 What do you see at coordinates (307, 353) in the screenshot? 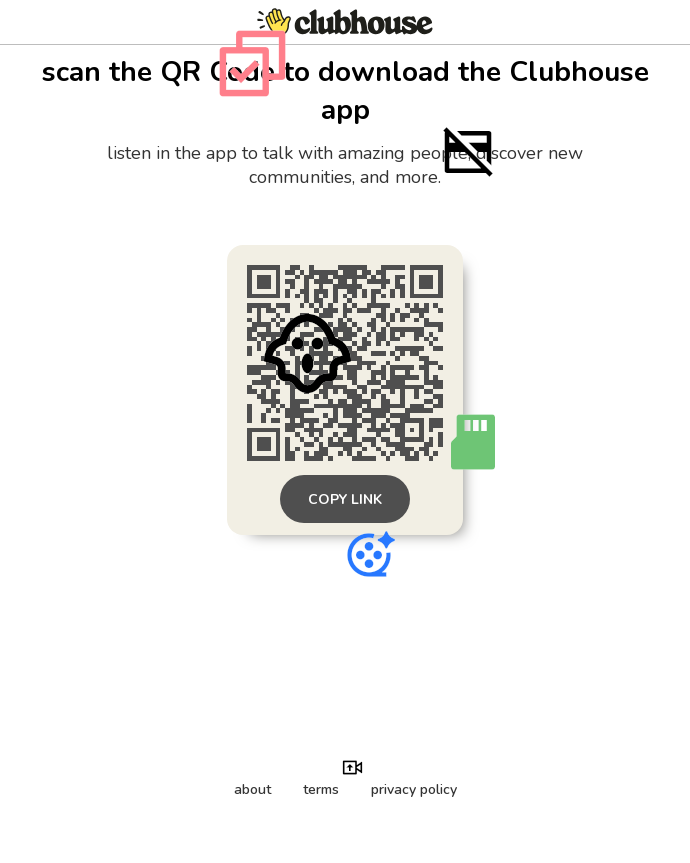
I see `ghost mode or incognito status indicator` at bounding box center [307, 353].